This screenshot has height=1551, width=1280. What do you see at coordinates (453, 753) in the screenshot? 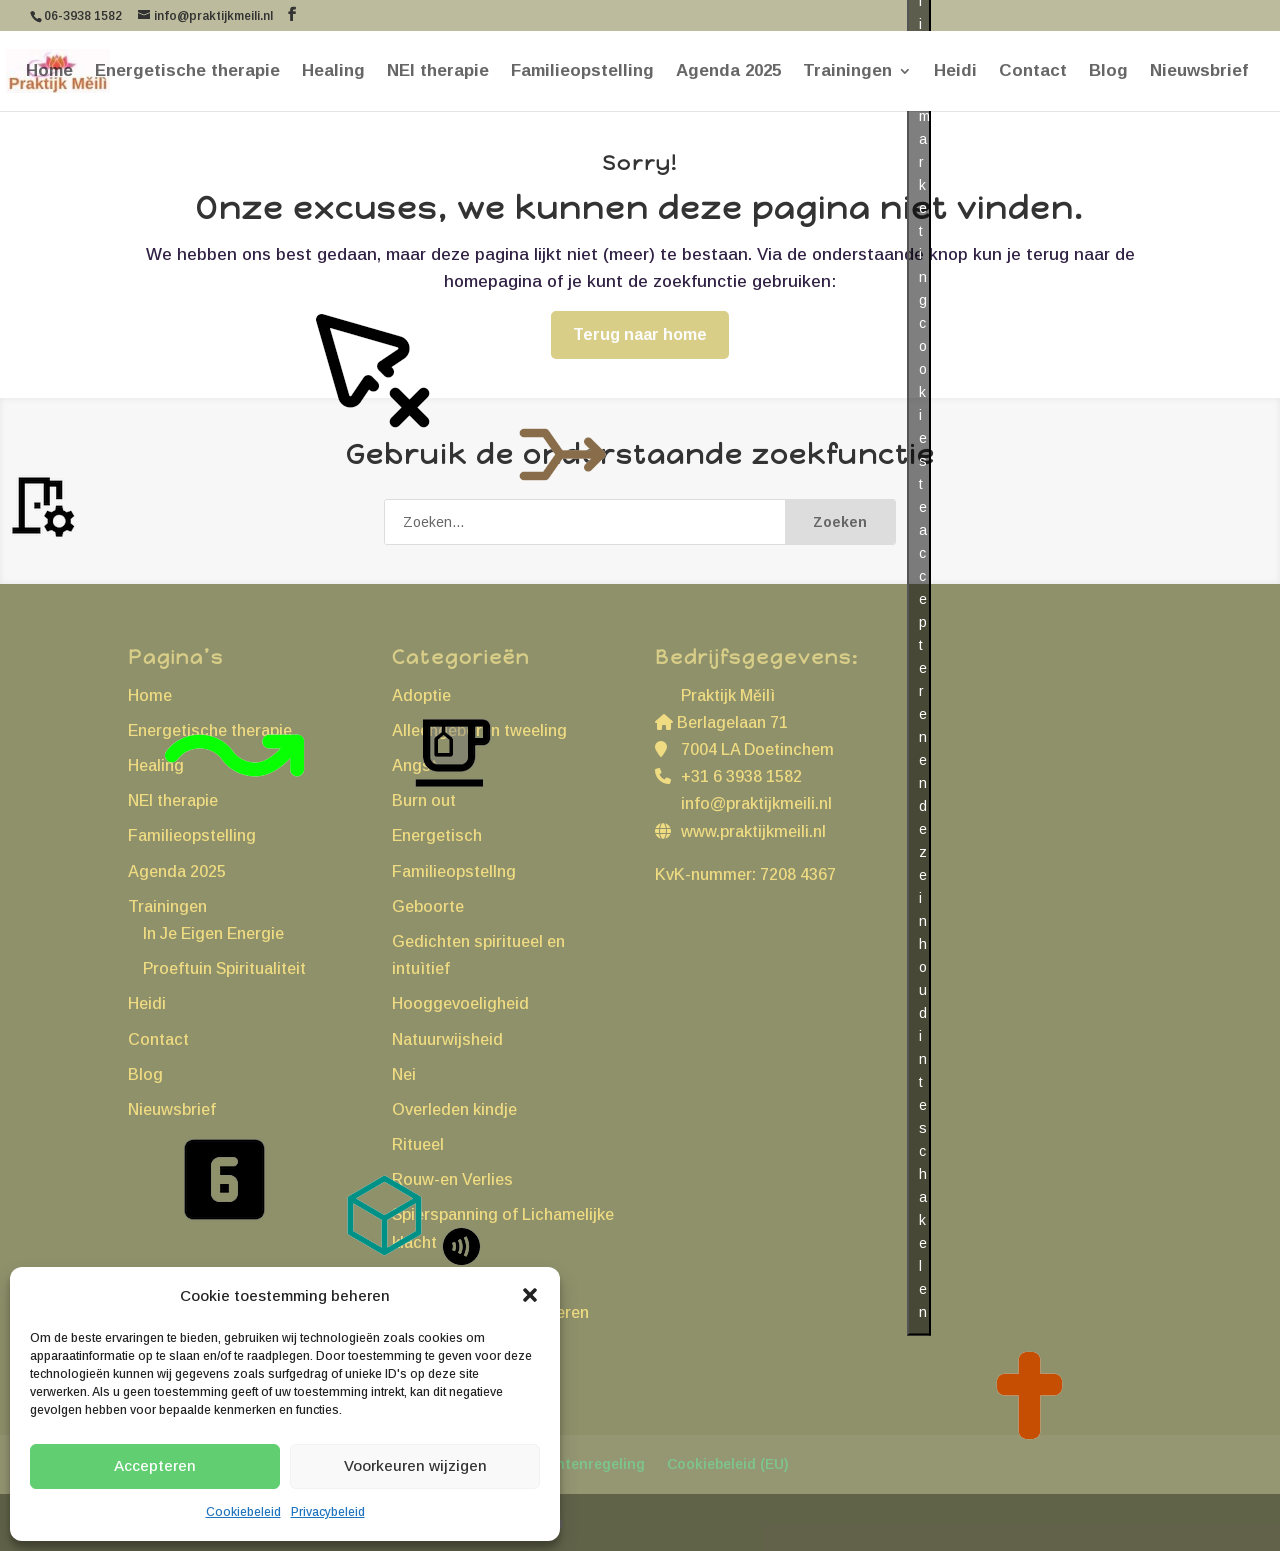
I see `access food and beverage emoji category` at bounding box center [453, 753].